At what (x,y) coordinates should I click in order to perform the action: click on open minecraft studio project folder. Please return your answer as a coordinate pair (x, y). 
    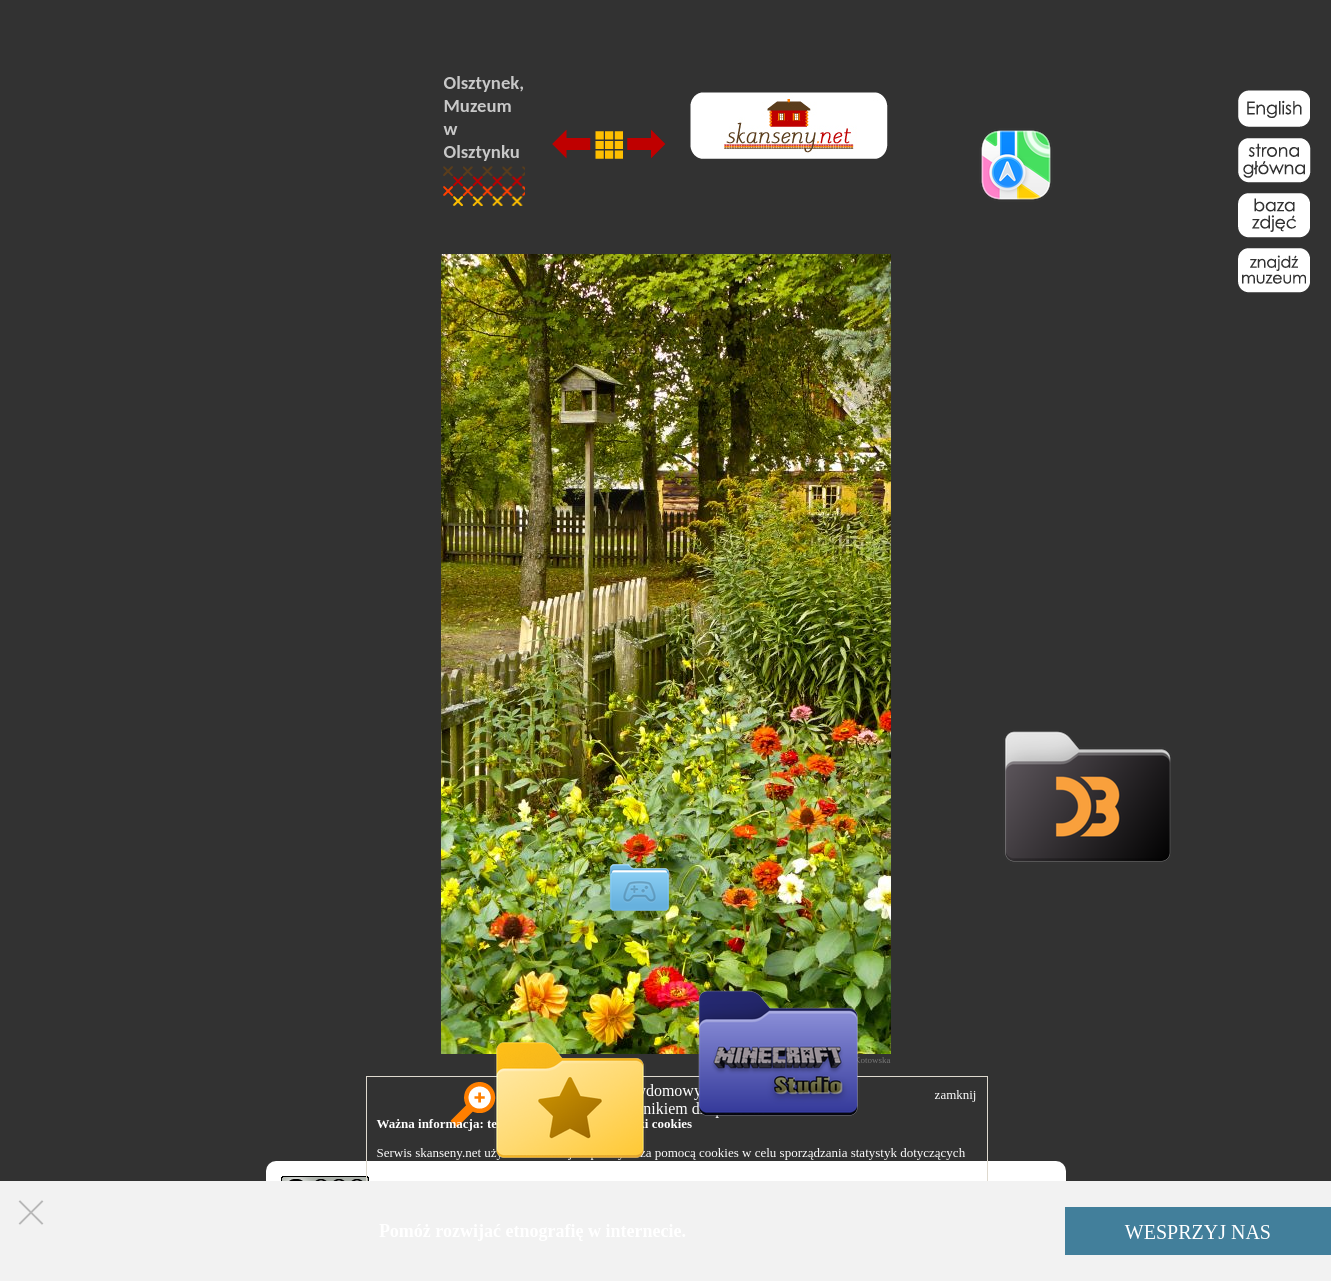
    Looking at the image, I should click on (777, 1057).